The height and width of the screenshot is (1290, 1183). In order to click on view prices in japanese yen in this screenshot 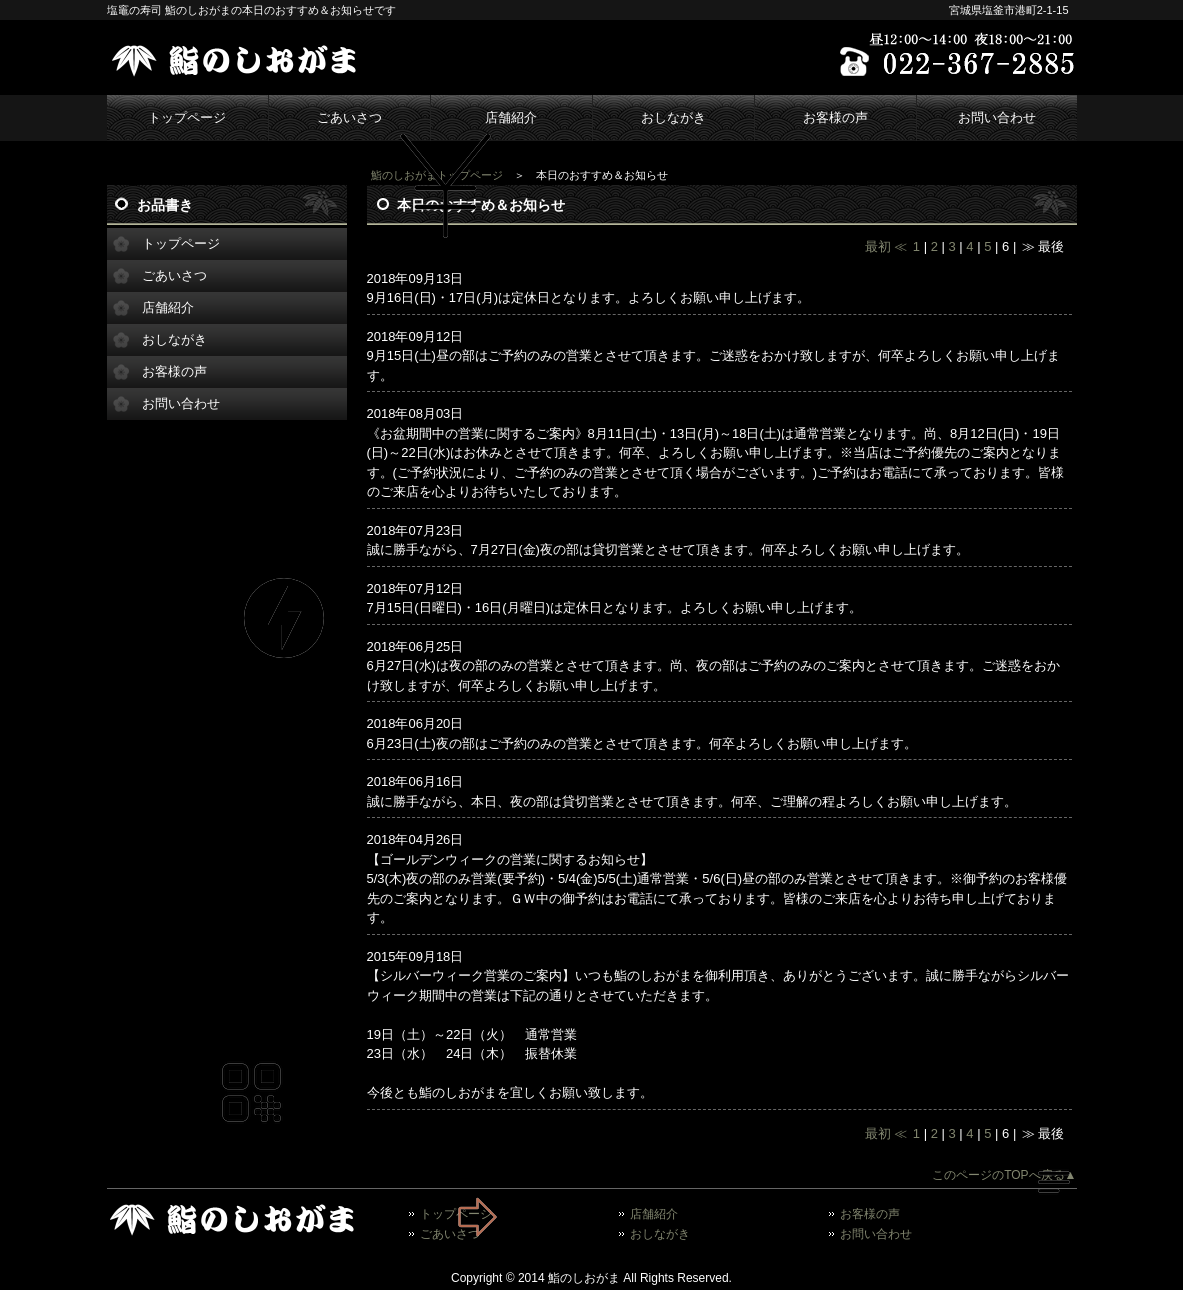, I will do `click(445, 183)`.